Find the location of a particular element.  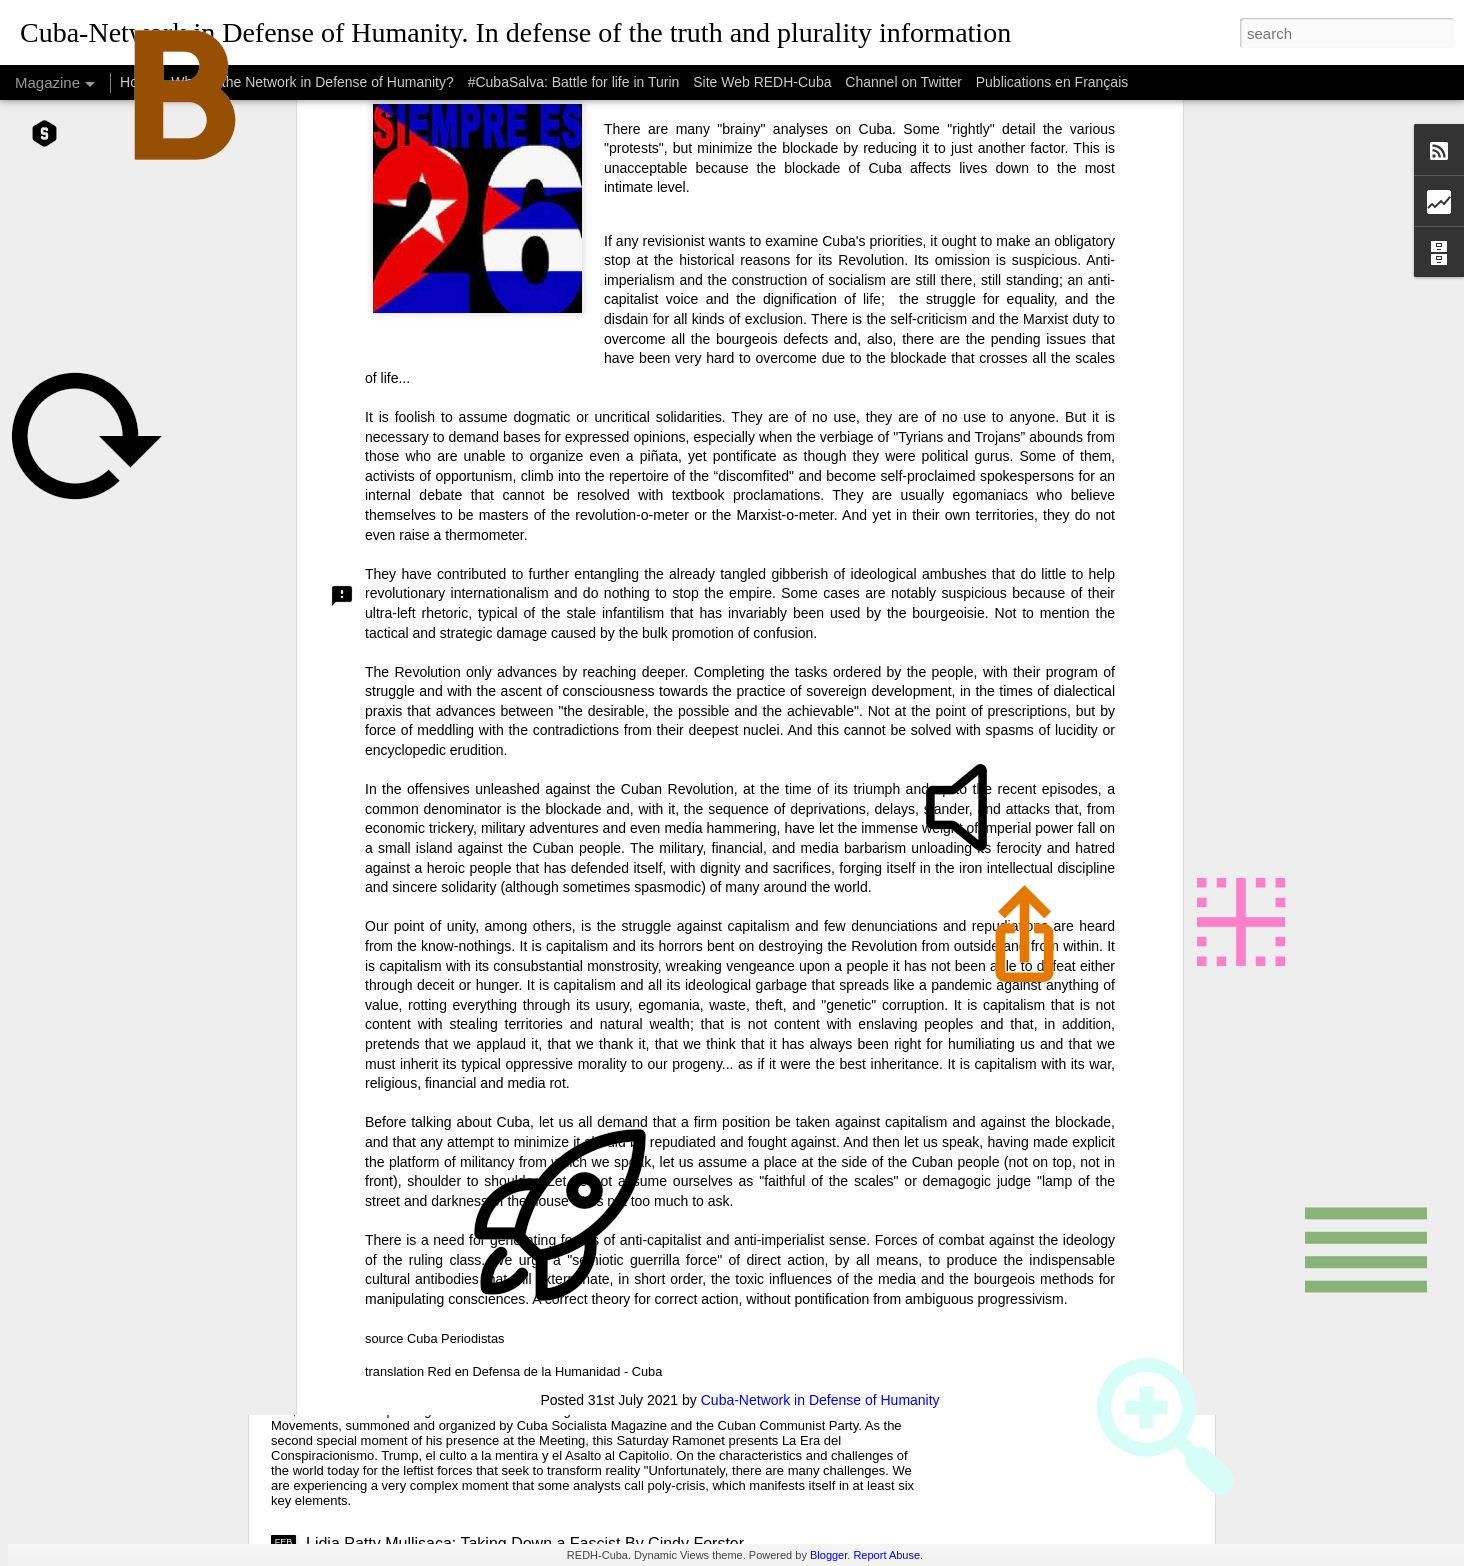

apply inner borders to selected cells is located at coordinates (1241, 922).